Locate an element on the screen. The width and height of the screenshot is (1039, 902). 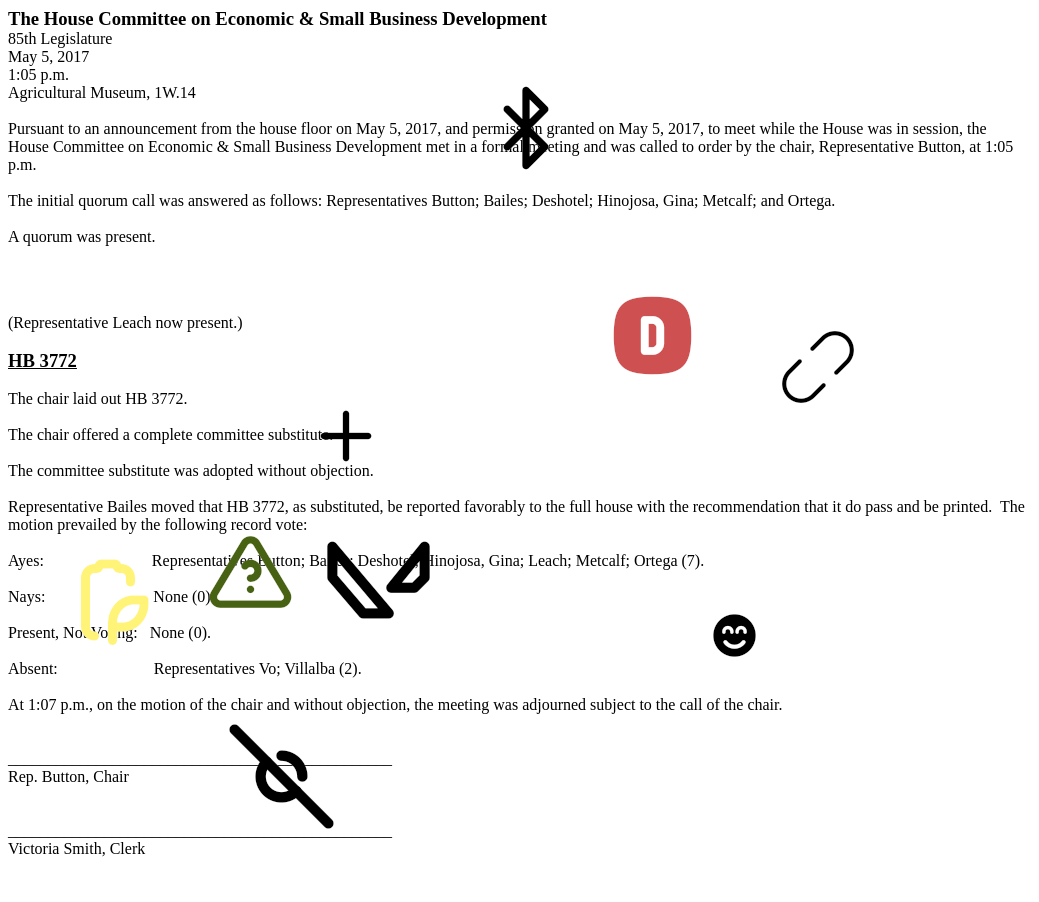
battery eco mode enabled is located at coordinates (108, 600).